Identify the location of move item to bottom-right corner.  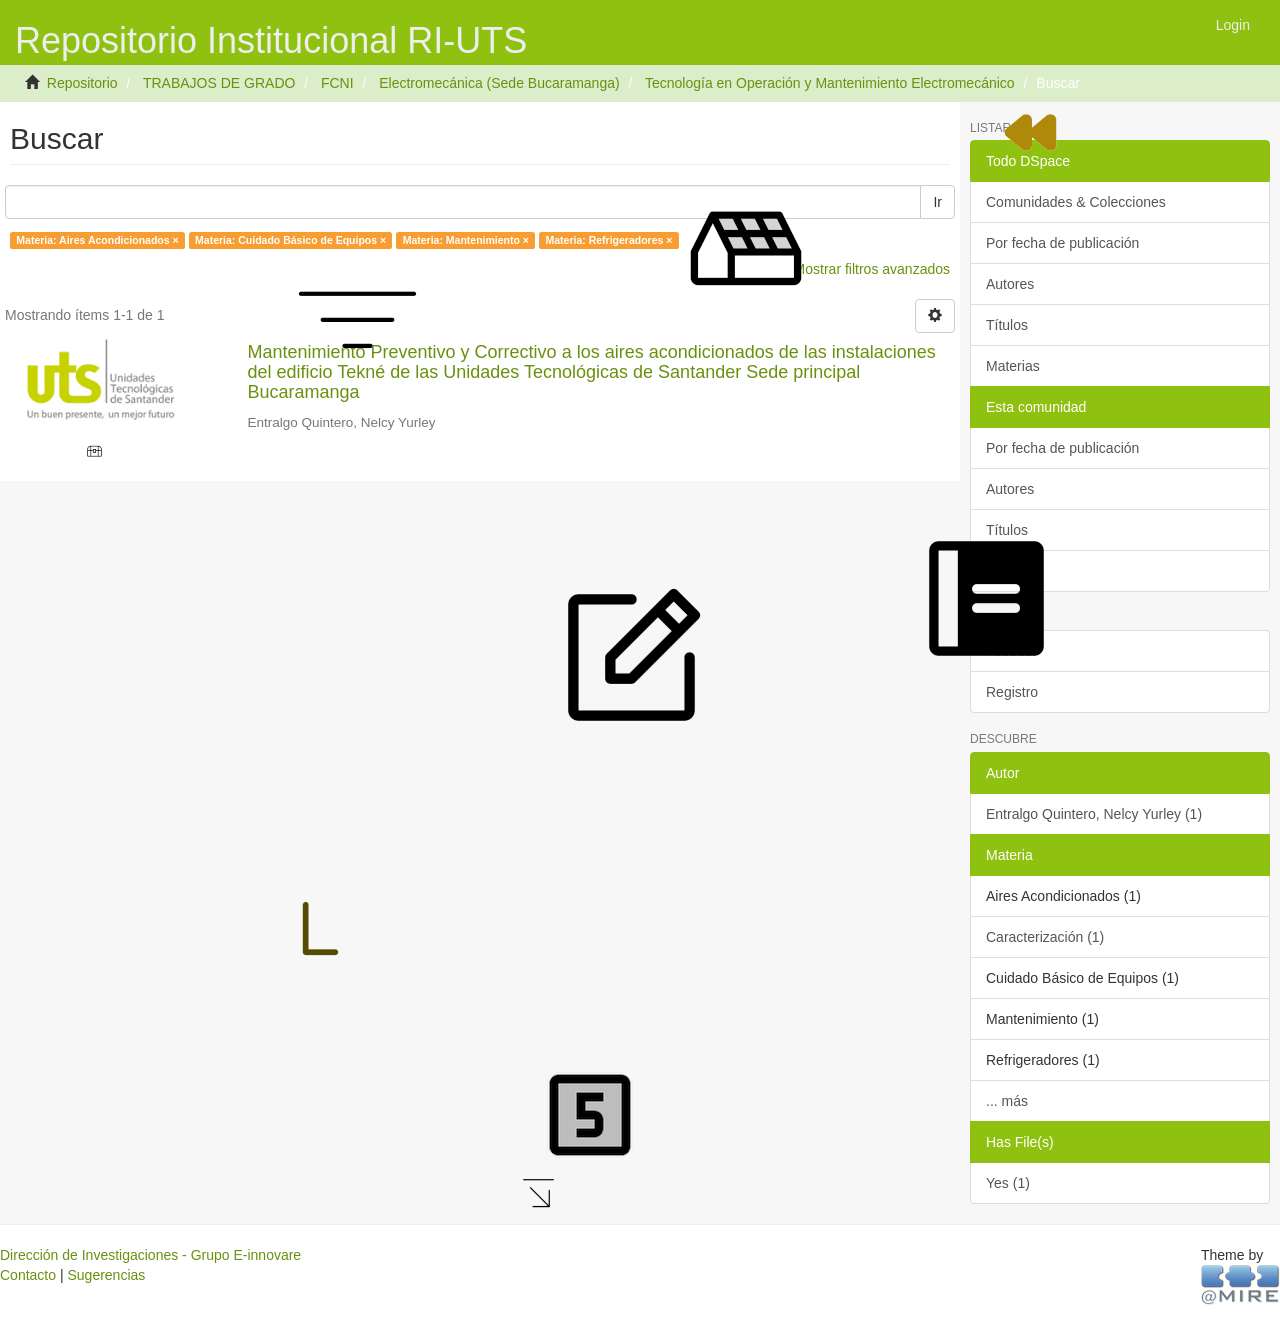
(538, 1194).